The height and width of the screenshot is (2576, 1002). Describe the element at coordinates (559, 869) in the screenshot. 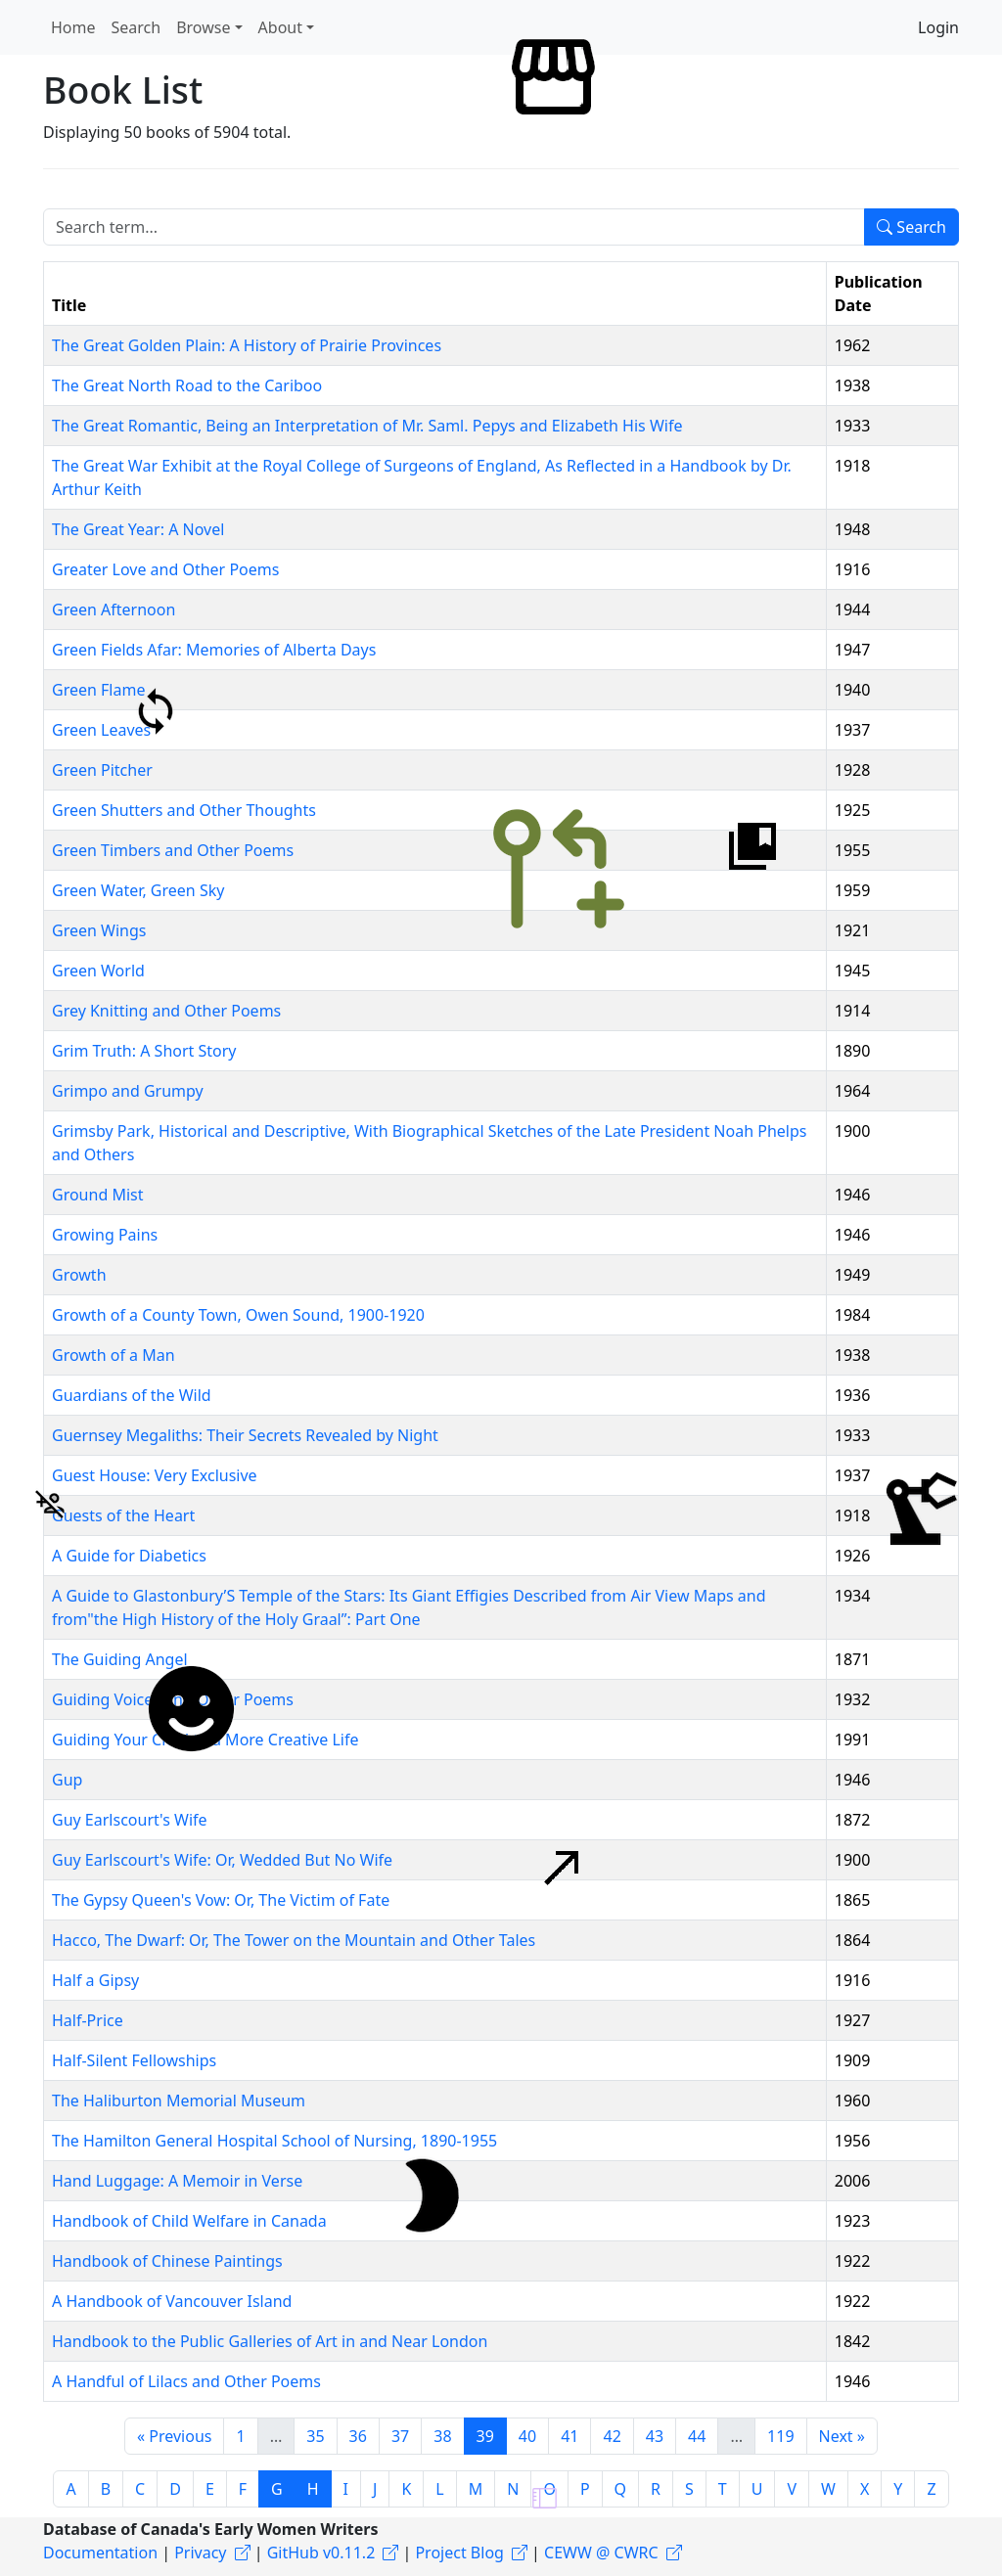

I see `create a new pull request` at that location.